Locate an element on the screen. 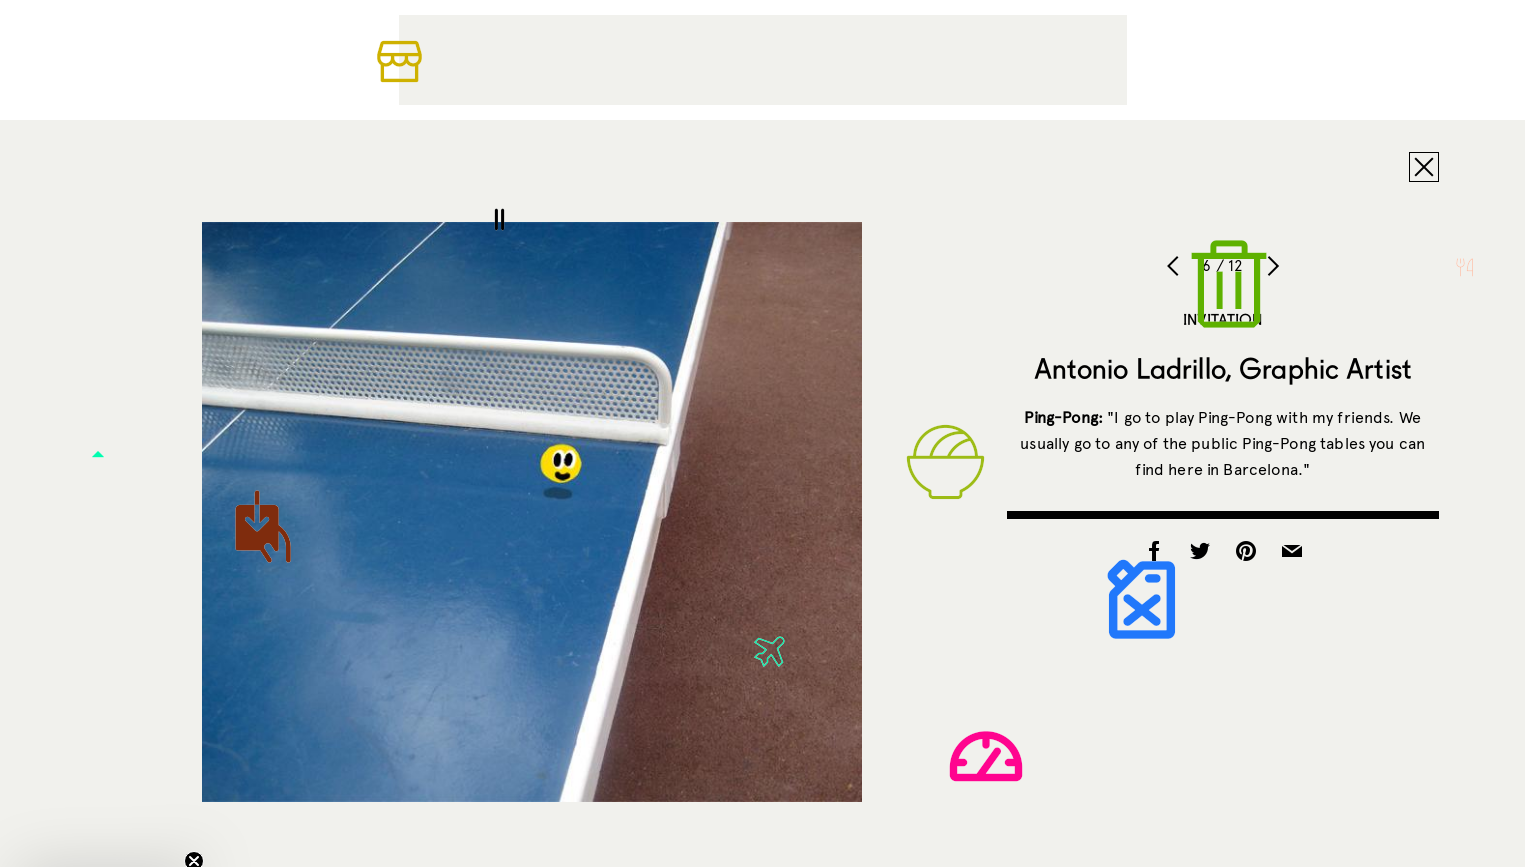 The image size is (1525, 867). find nearby restaurants or dining options is located at coordinates (1465, 267).